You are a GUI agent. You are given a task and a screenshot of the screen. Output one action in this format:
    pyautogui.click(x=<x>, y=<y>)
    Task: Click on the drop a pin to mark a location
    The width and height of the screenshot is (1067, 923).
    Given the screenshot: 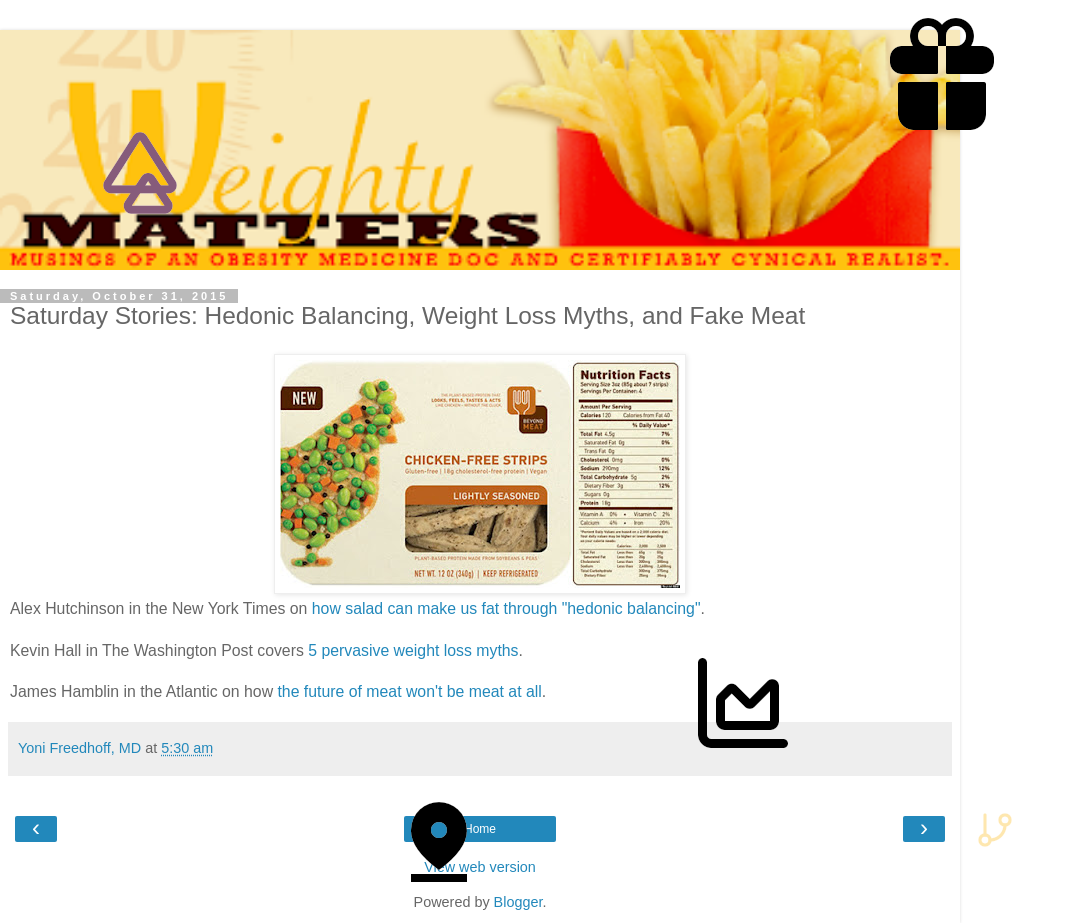 What is the action you would take?
    pyautogui.click(x=439, y=842)
    